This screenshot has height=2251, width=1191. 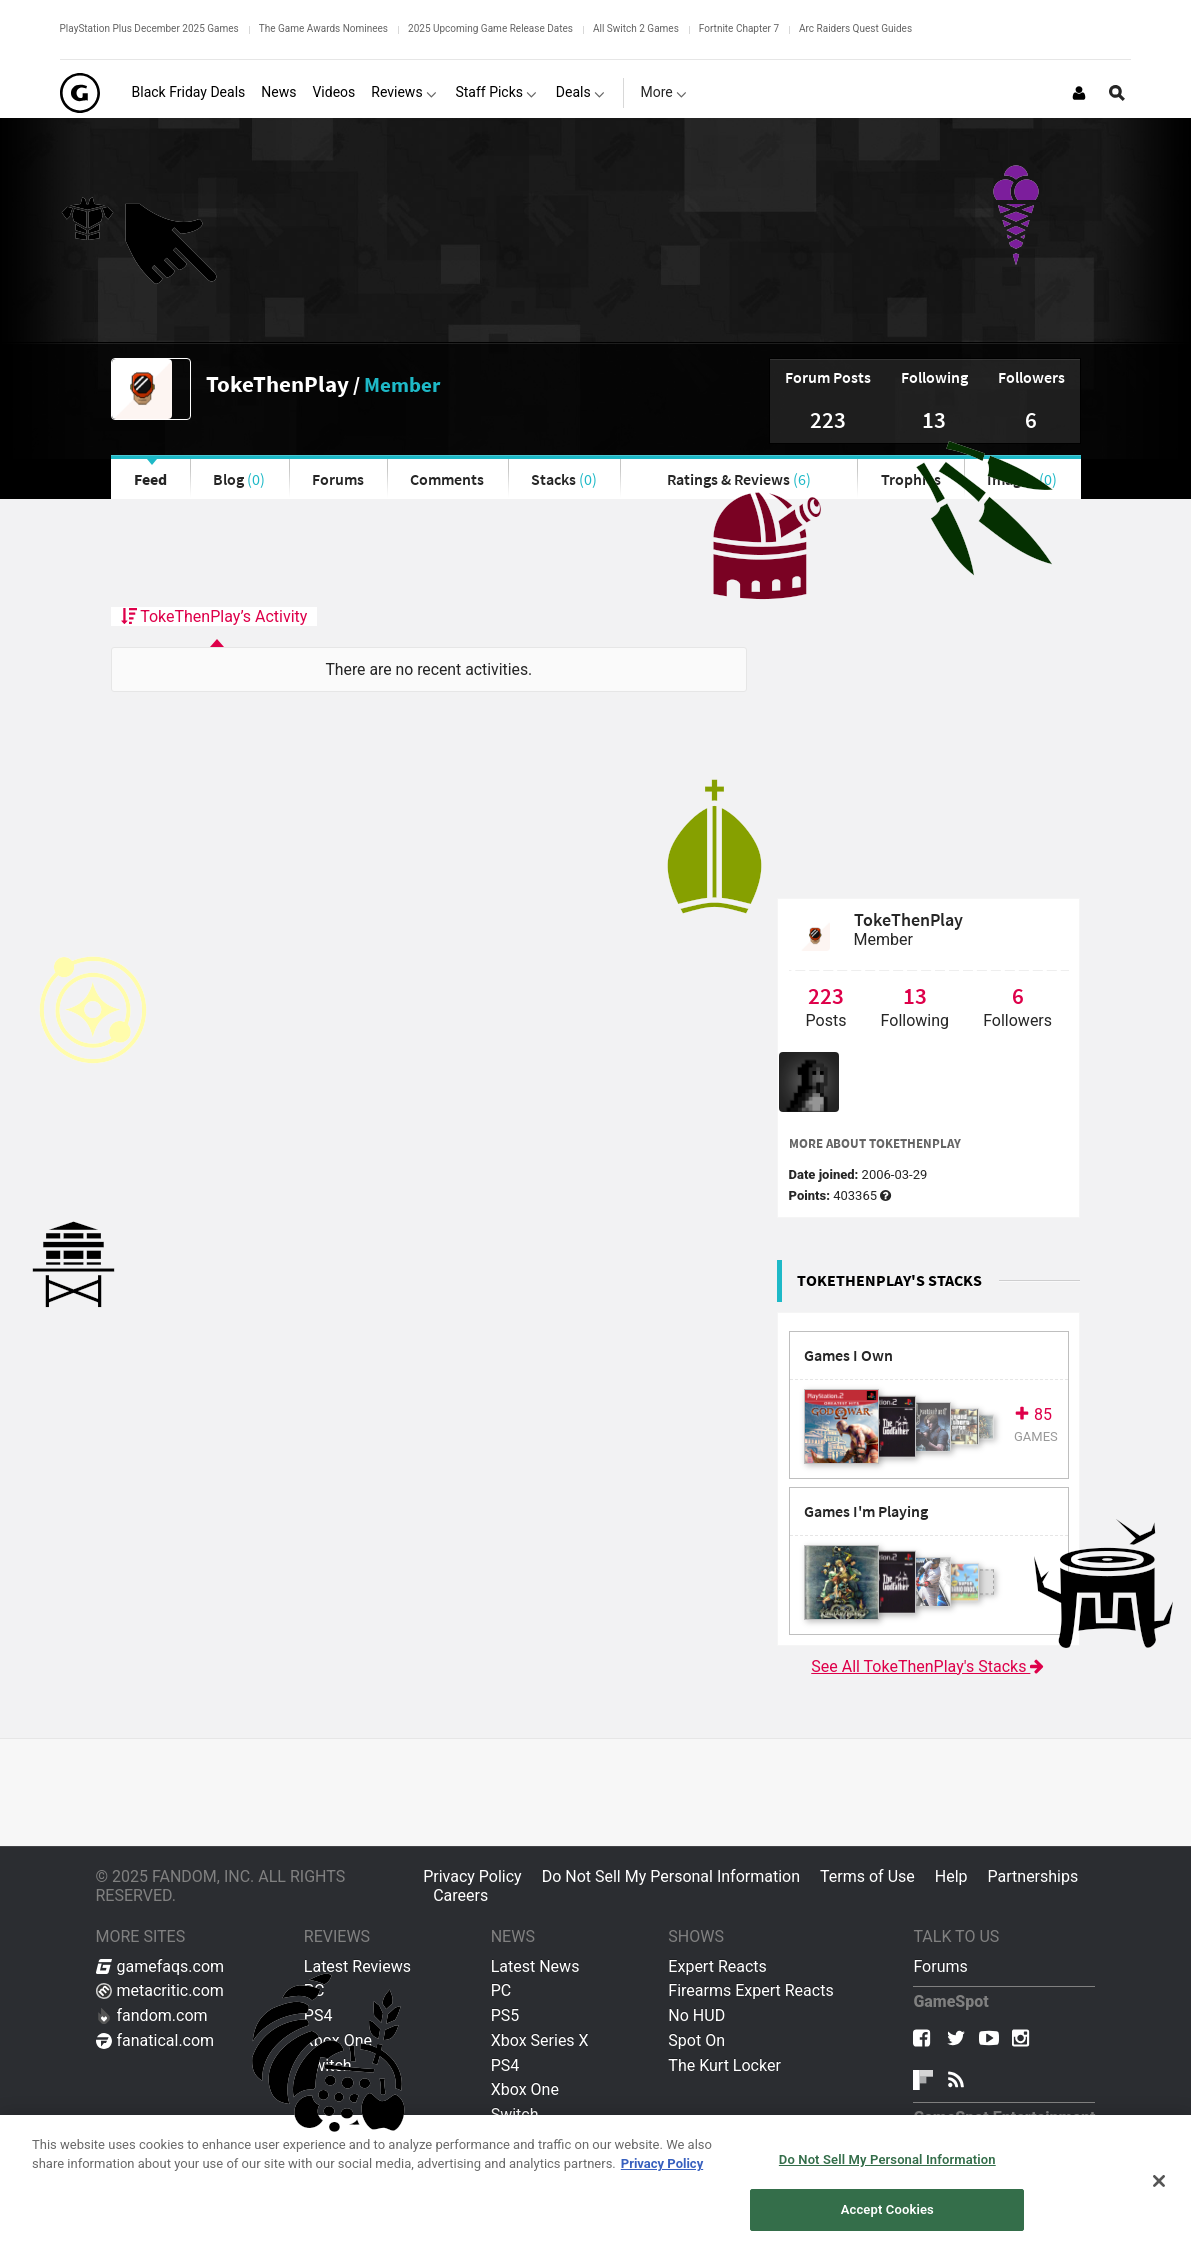 I want to click on access orbital mechanics or space simulation features, so click(x=93, y=1010).